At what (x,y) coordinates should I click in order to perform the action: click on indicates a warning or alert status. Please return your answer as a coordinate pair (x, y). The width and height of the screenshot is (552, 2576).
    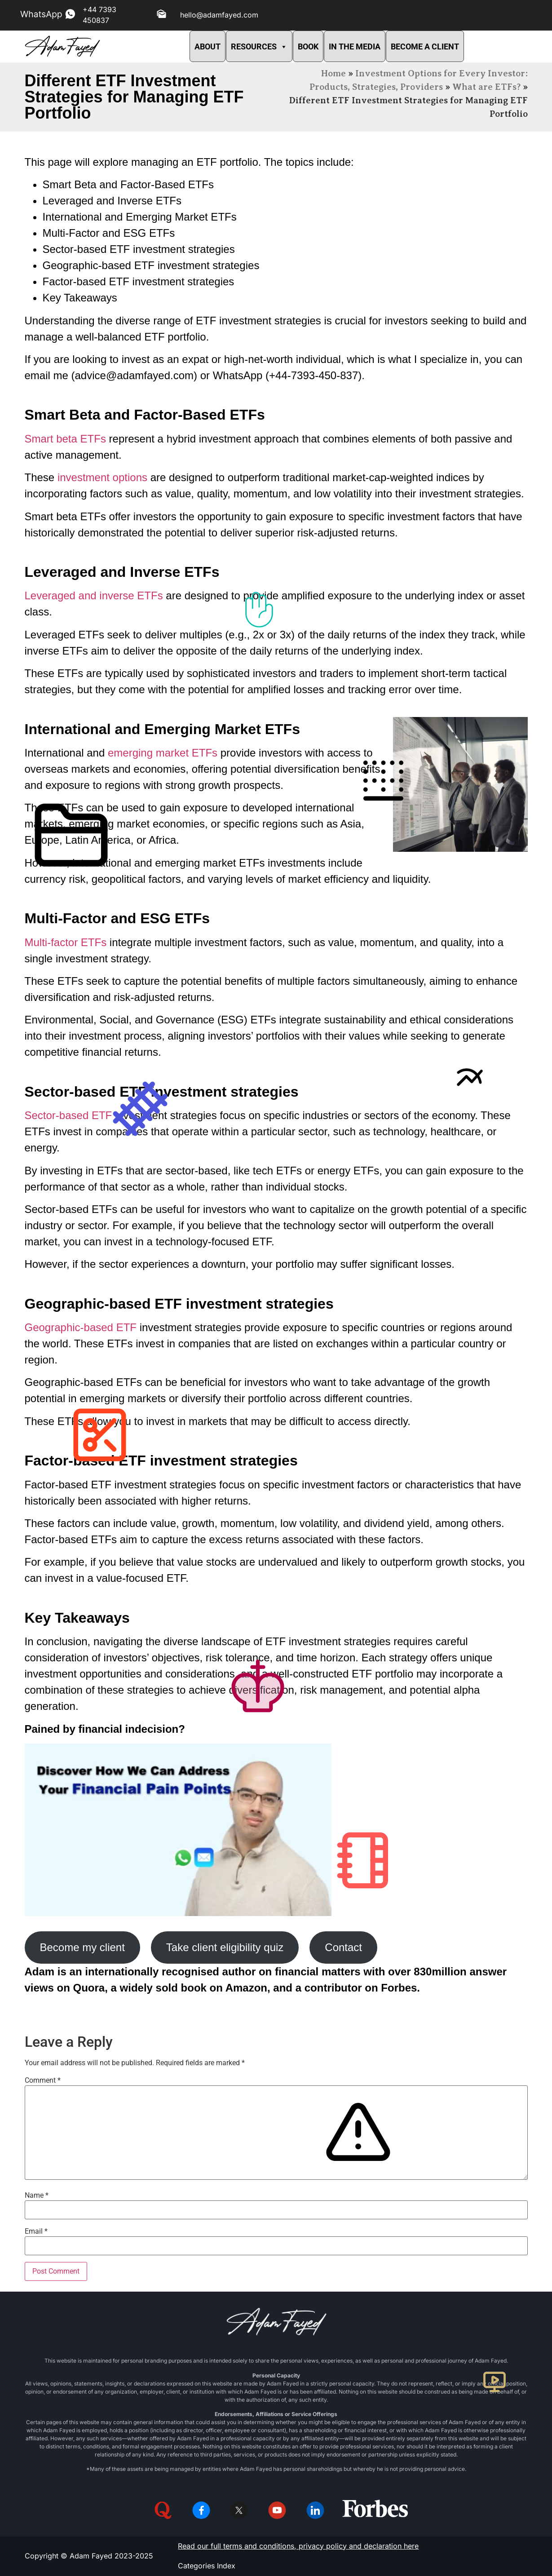
    Looking at the image, I should click on (358, 2132).